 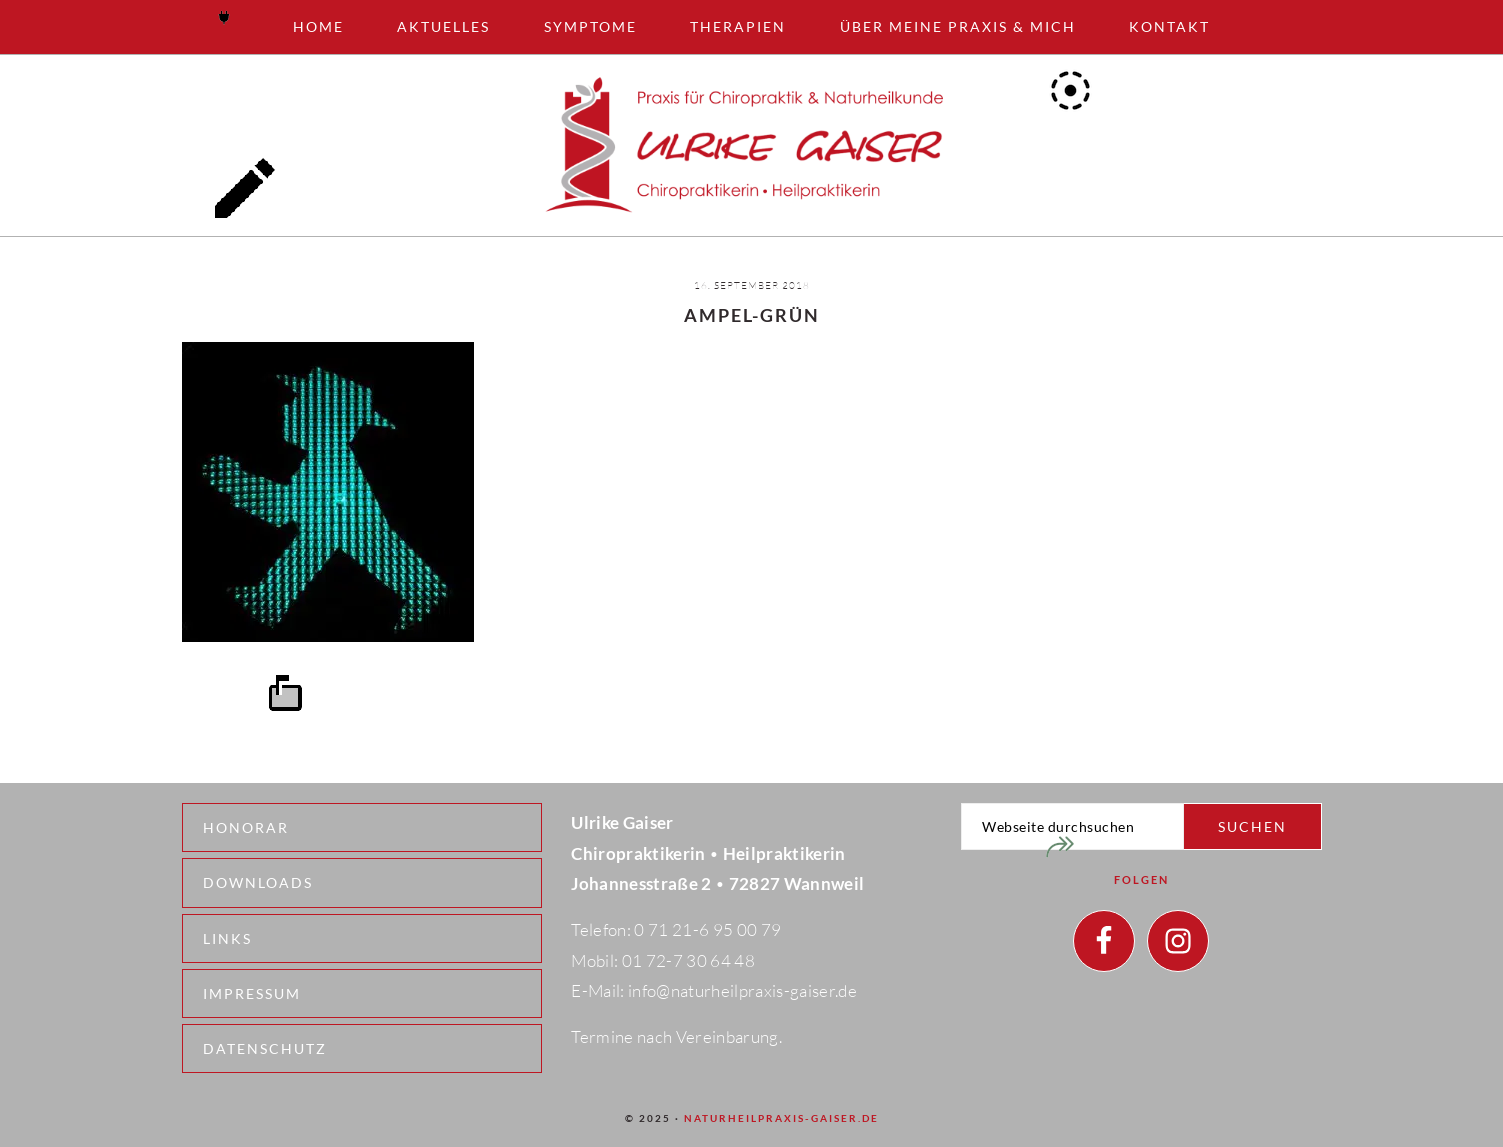 What do you see at coordinates (224, 18) in the screenshot?
I see `connect to power source` at bounding box center [224, 18].